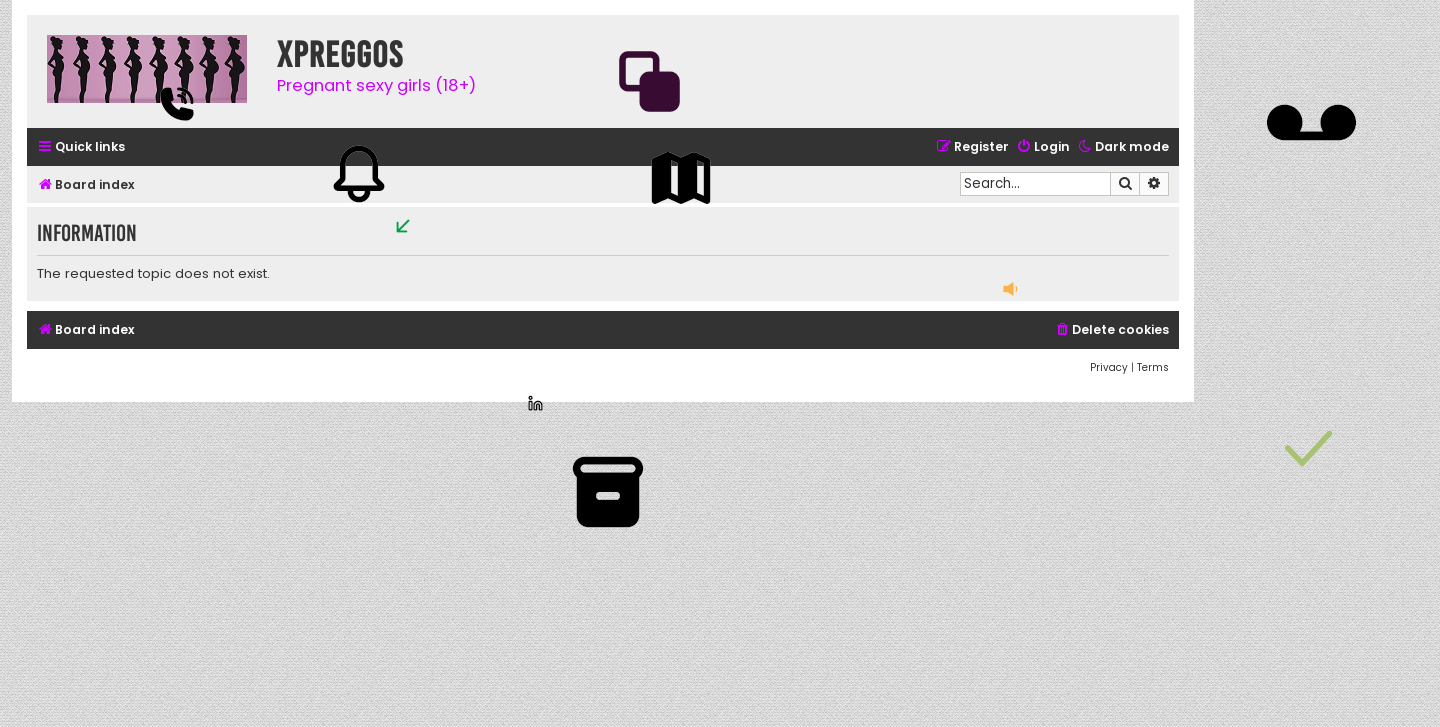  I want to click on collapse or minimize a panel, so click(403, 226).